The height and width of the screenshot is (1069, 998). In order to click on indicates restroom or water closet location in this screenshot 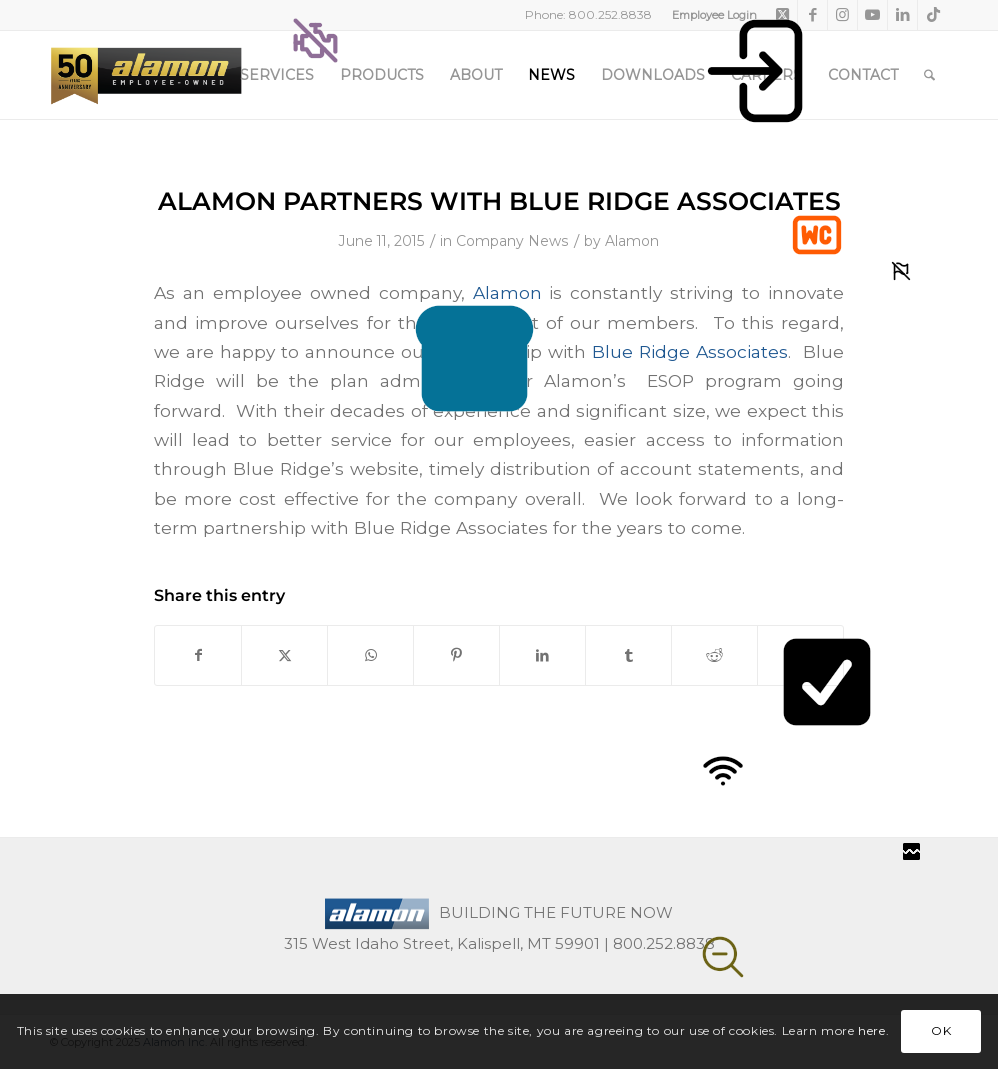, I will do `click(817, 235)`.